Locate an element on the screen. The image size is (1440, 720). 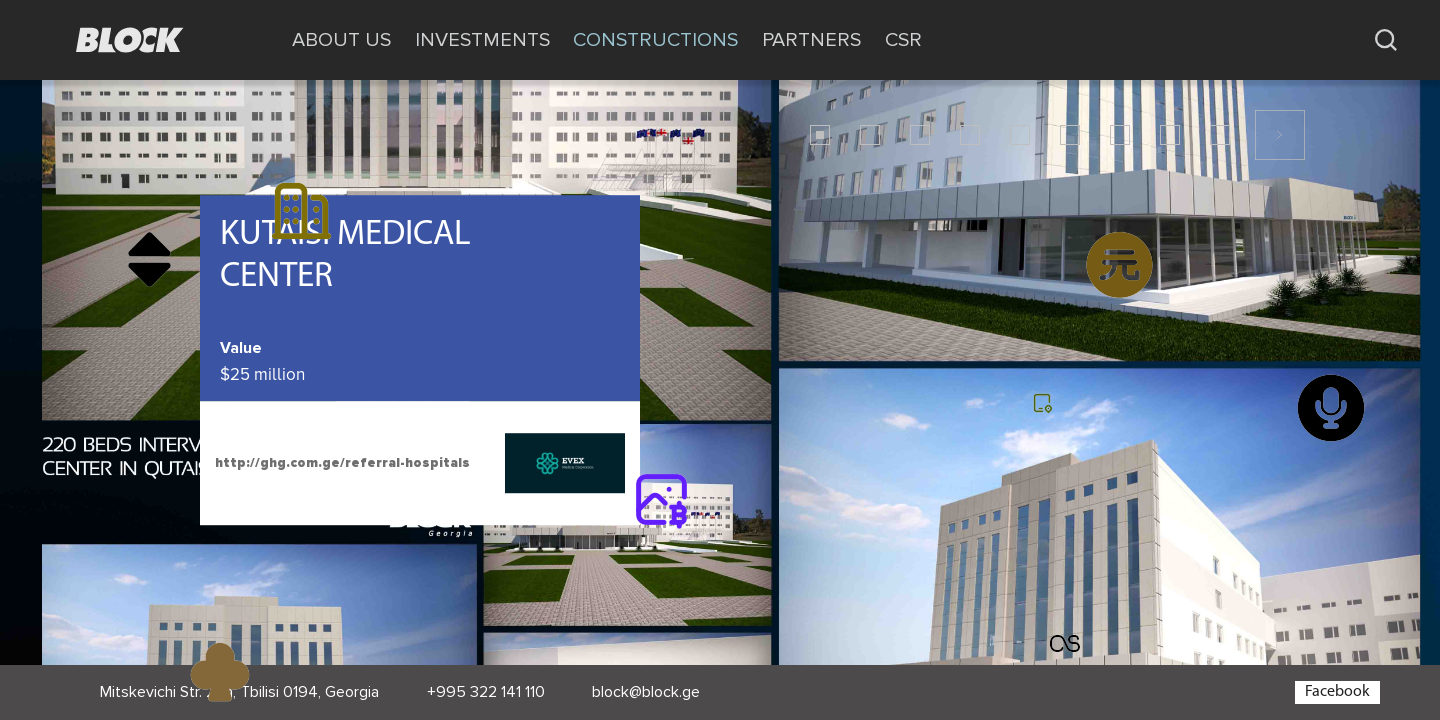
connect to Last.fm account is located at coordinates (1065, 643).